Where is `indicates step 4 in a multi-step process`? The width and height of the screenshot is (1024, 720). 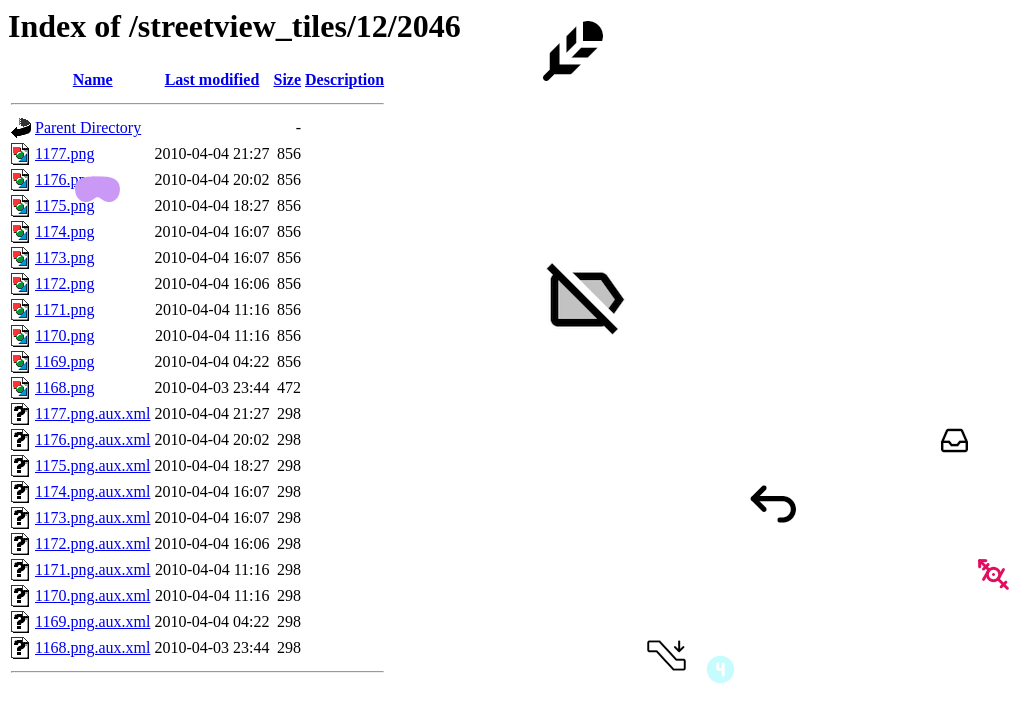
indicates step 4 in a multi-step process is located at coordinates (720, 669).